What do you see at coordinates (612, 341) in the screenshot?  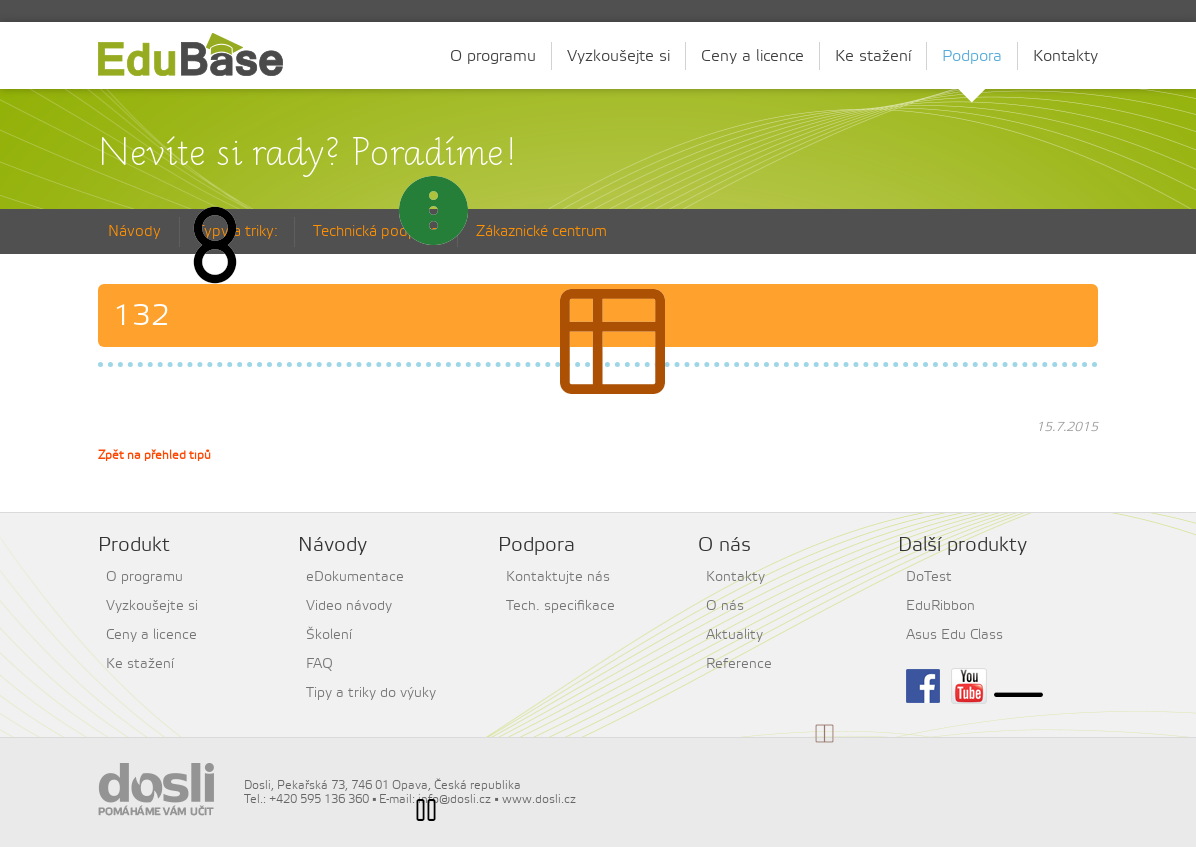 I see `view data in table format` at bounding box center [612, 341].